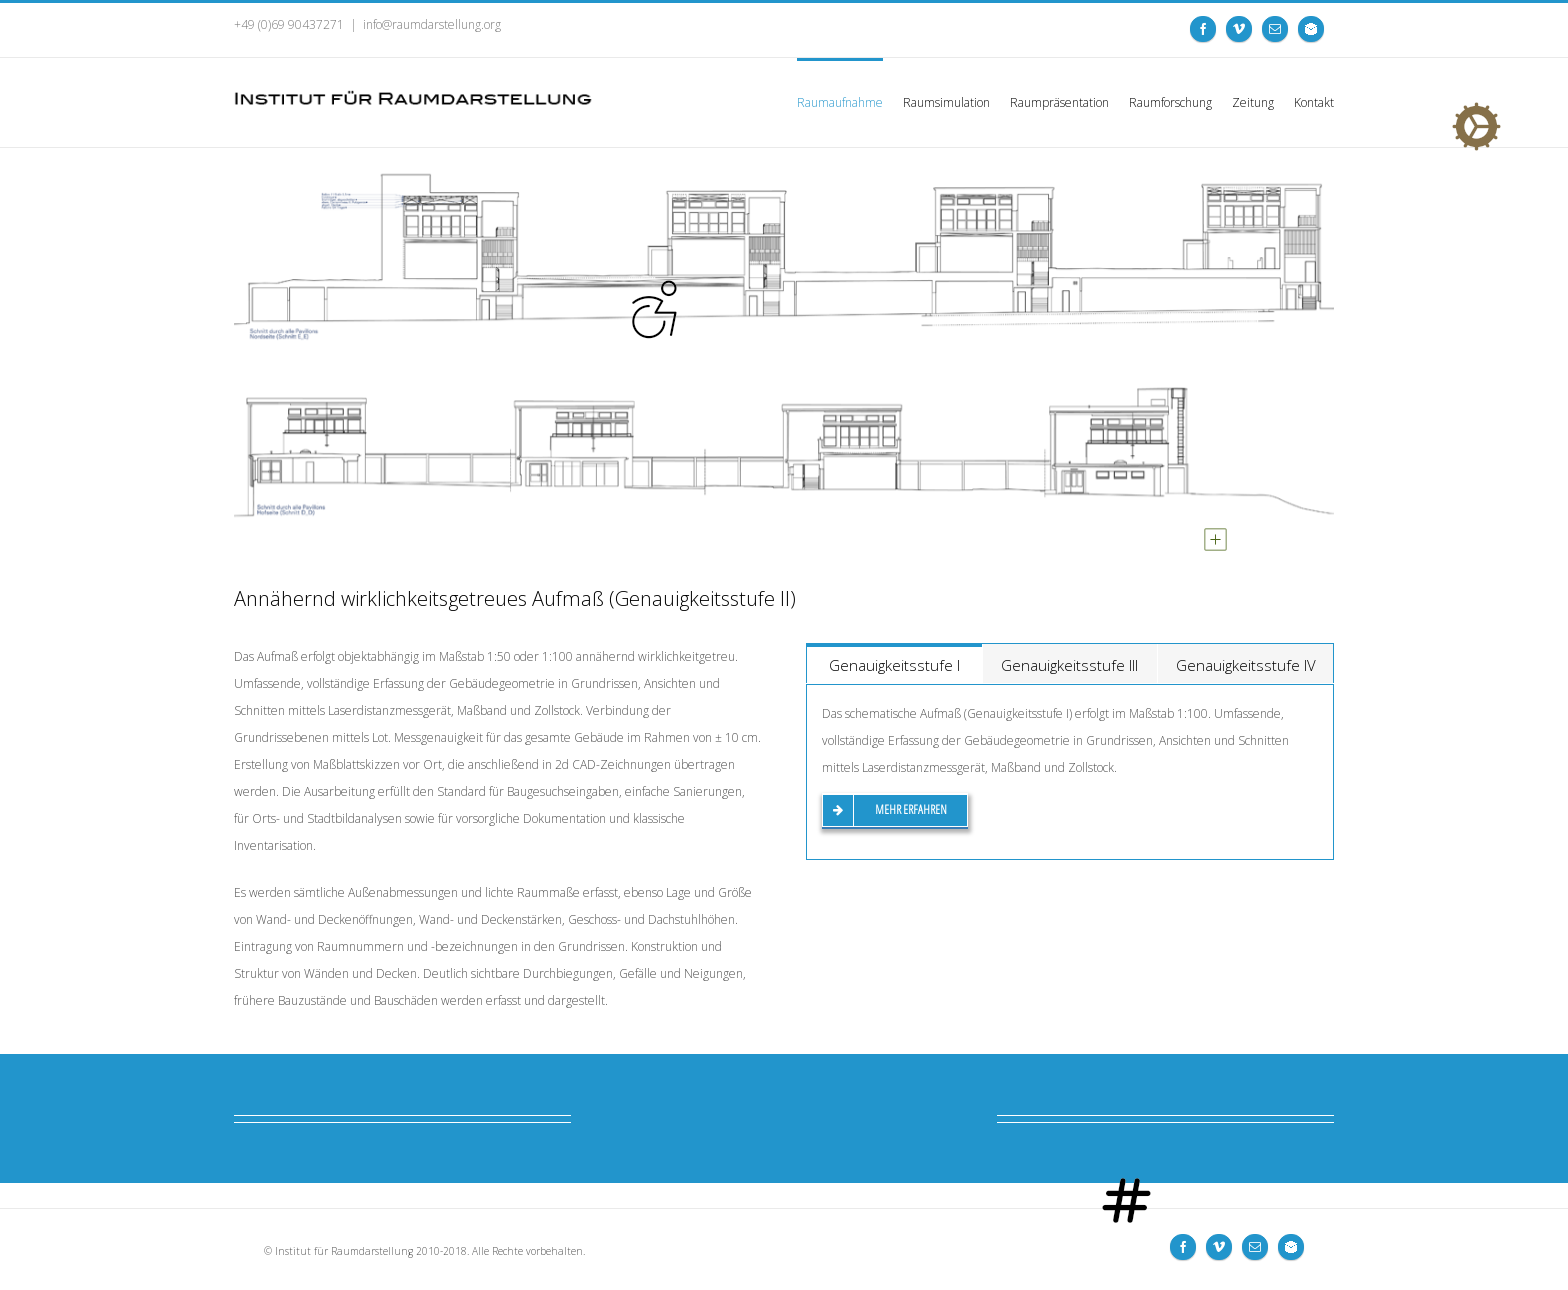 This screenshot has height=1290, width=1568. Describe the element at coordinates (655, 310) in the screenshot. I see `indicates wheelchair accessible route or facility` at that location.